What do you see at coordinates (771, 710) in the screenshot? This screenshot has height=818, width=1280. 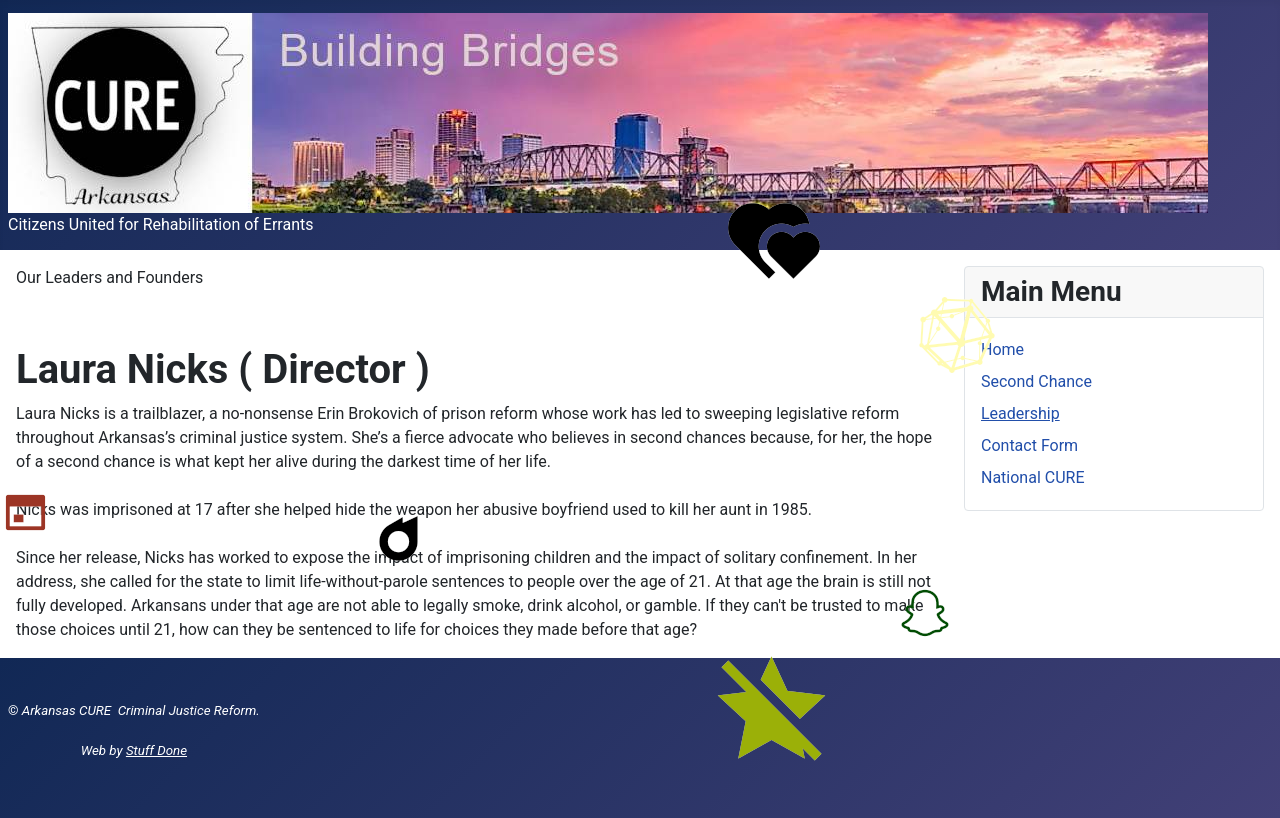 I see `disable or turn off favorites` at bounding box center [771, 710].